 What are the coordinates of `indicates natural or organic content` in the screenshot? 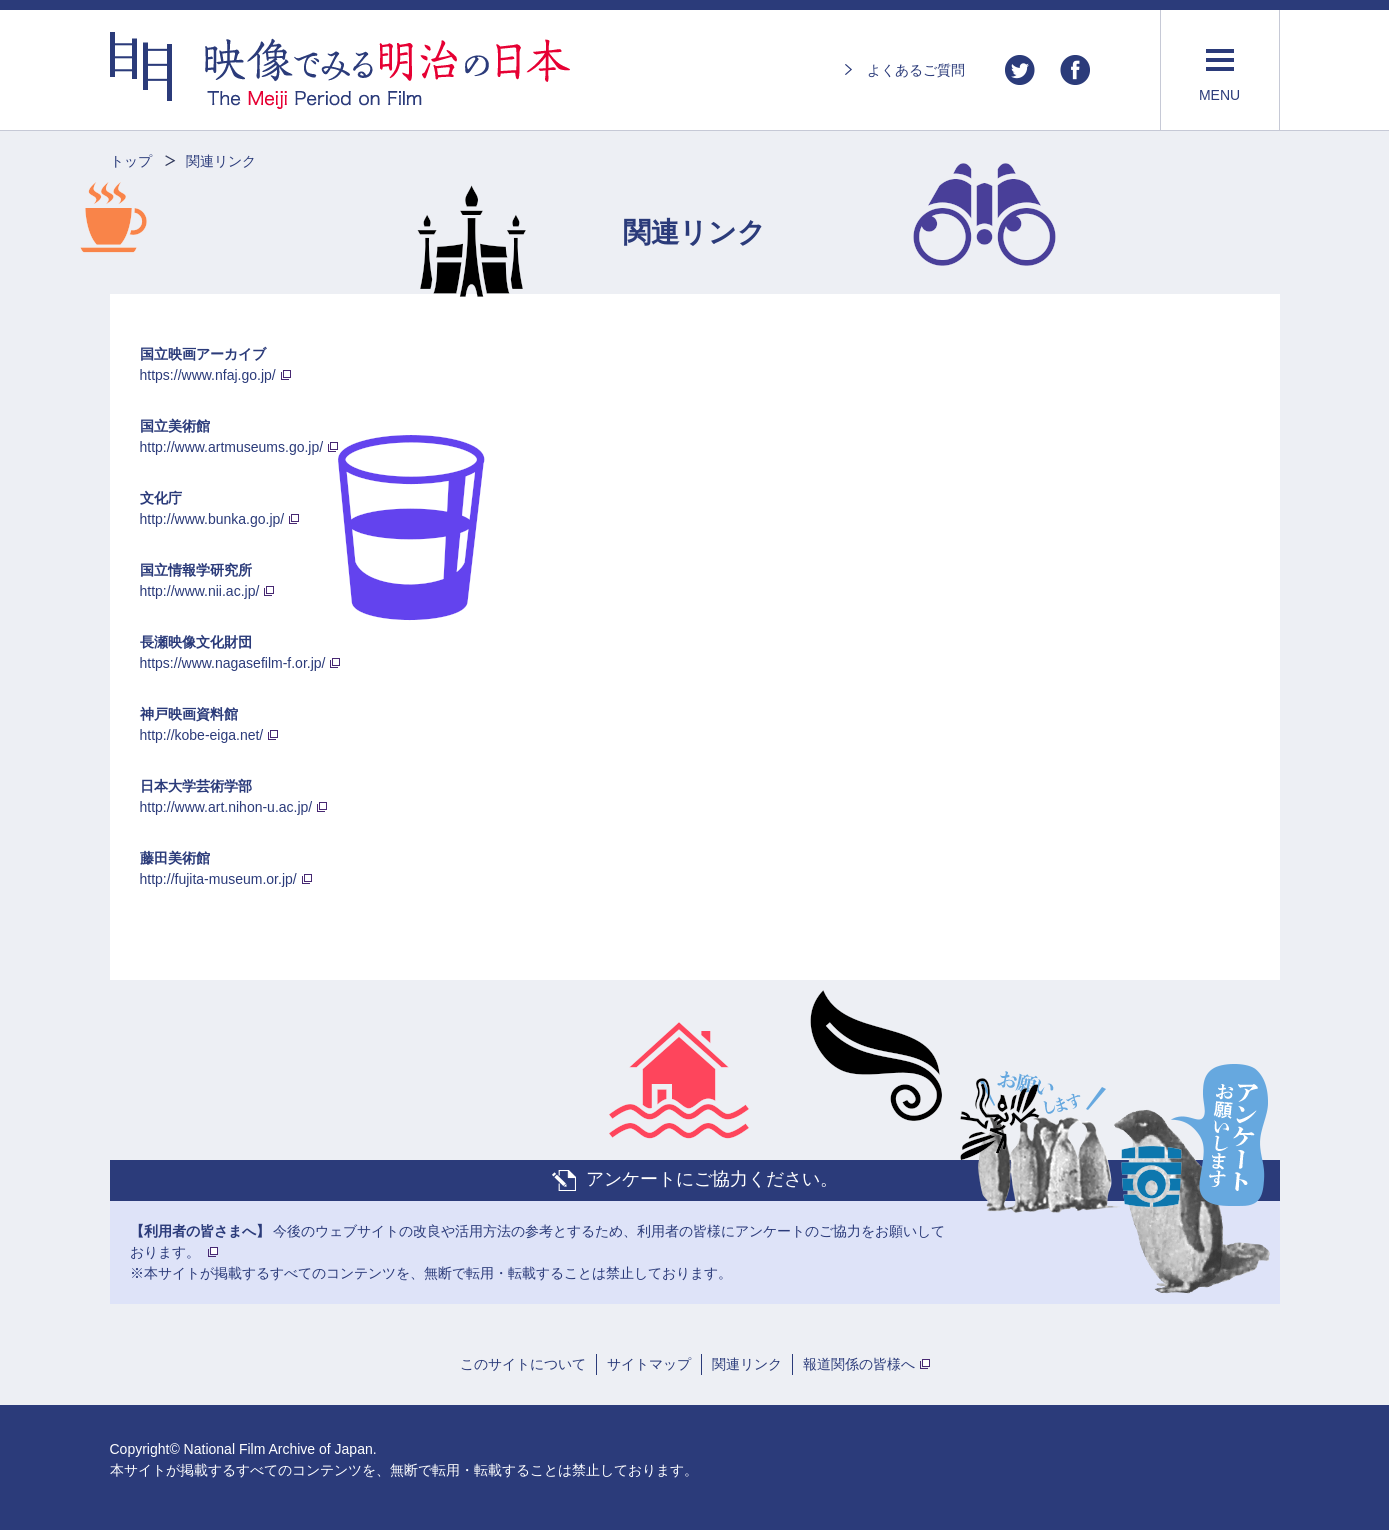 It's located at (876, 1055).